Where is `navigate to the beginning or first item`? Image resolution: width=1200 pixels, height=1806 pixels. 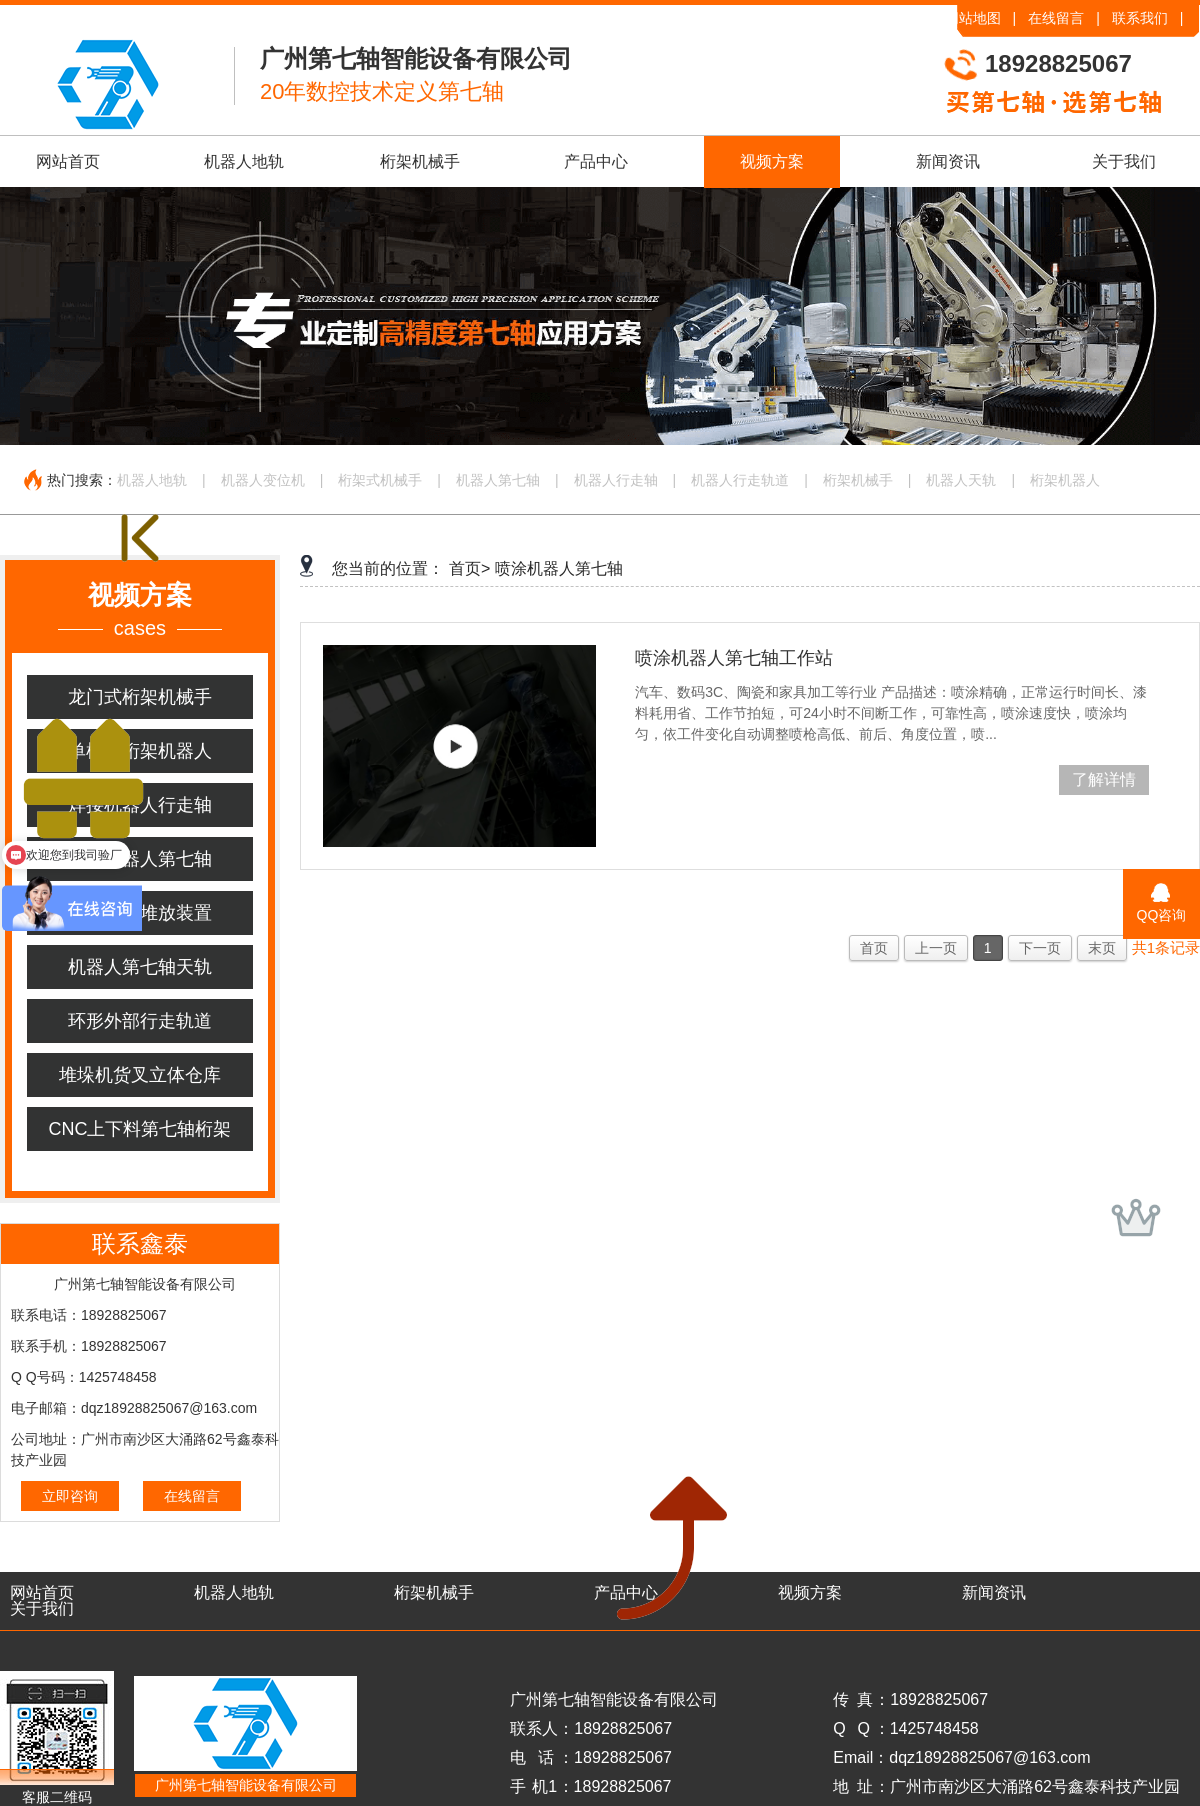
navigate to the beginning or first item is located at coordinates (139, 538).